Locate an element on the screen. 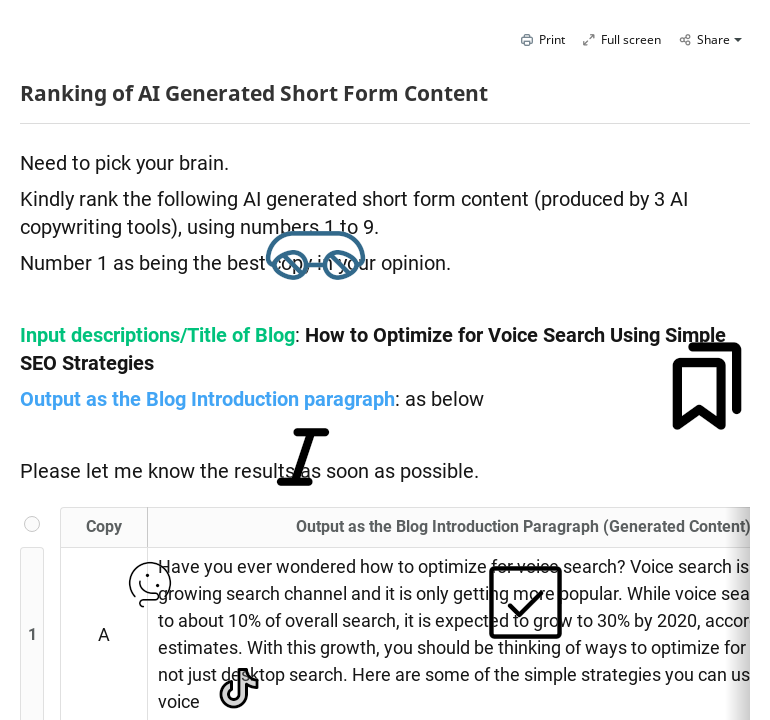  apply italic formatting to selected text is located at coordinates (303, 457).